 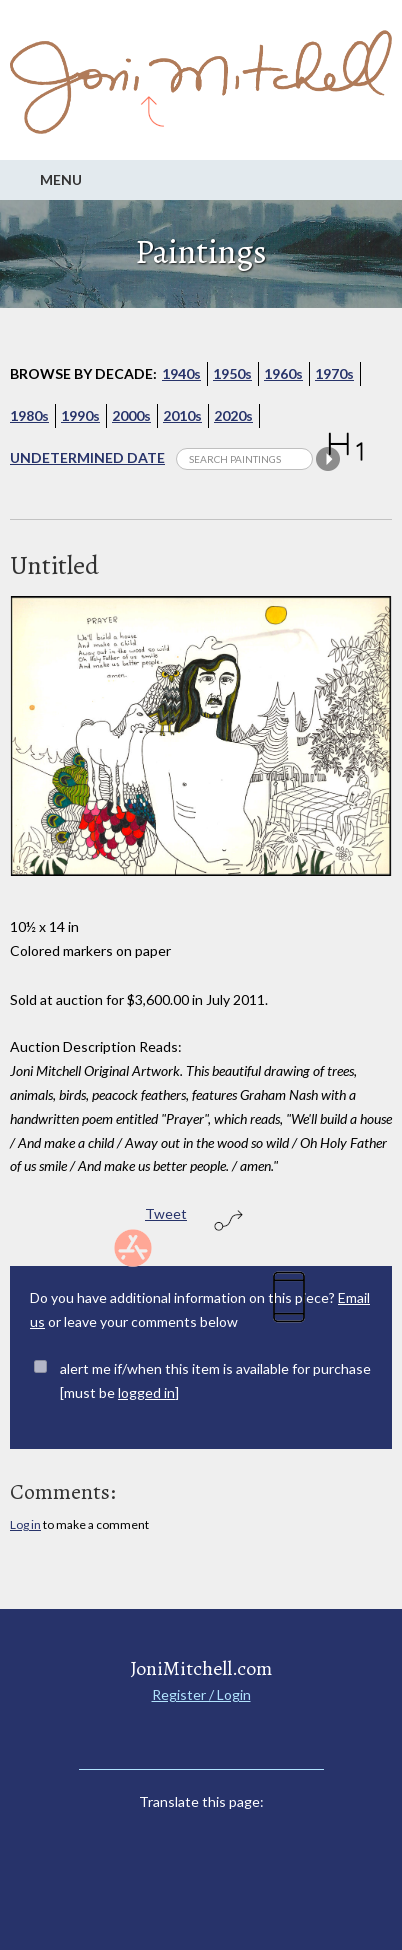 I want to click on go back and up in navigation hierarchy, so click(x=152, y=111).